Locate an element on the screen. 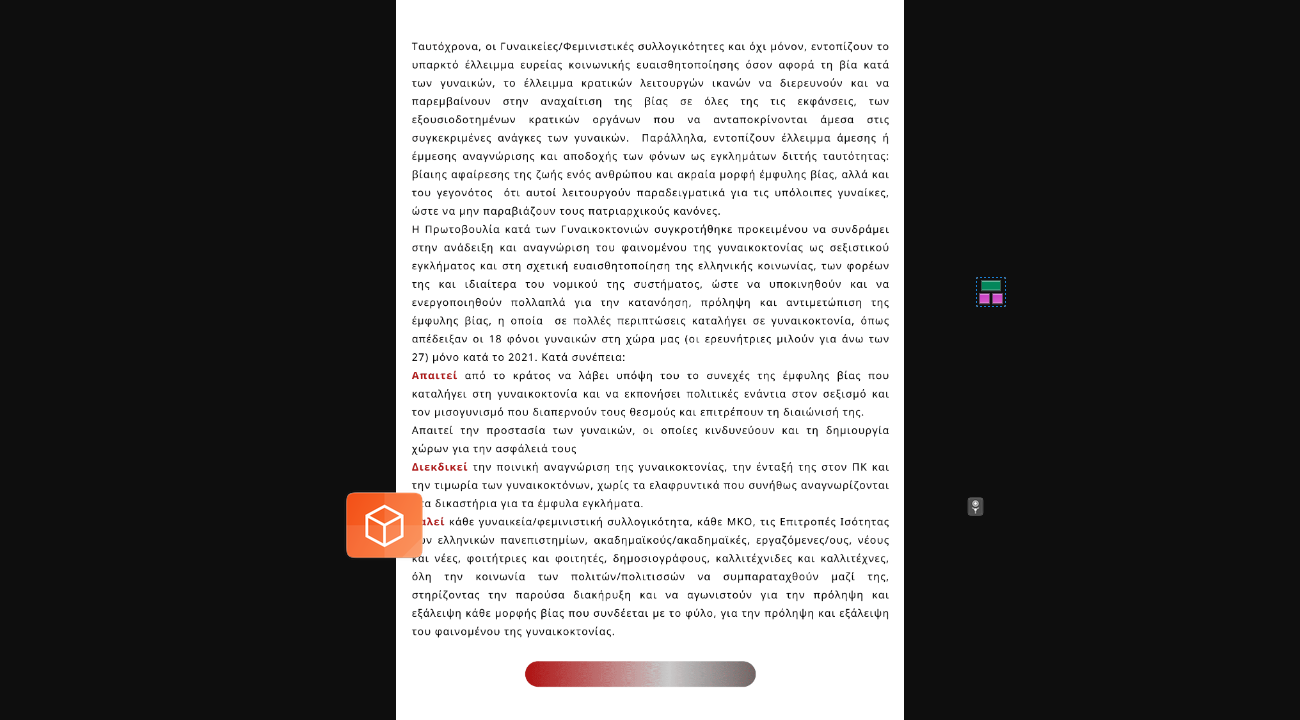  3D model file in STL ASCII format is located at coordinates (384, 522).